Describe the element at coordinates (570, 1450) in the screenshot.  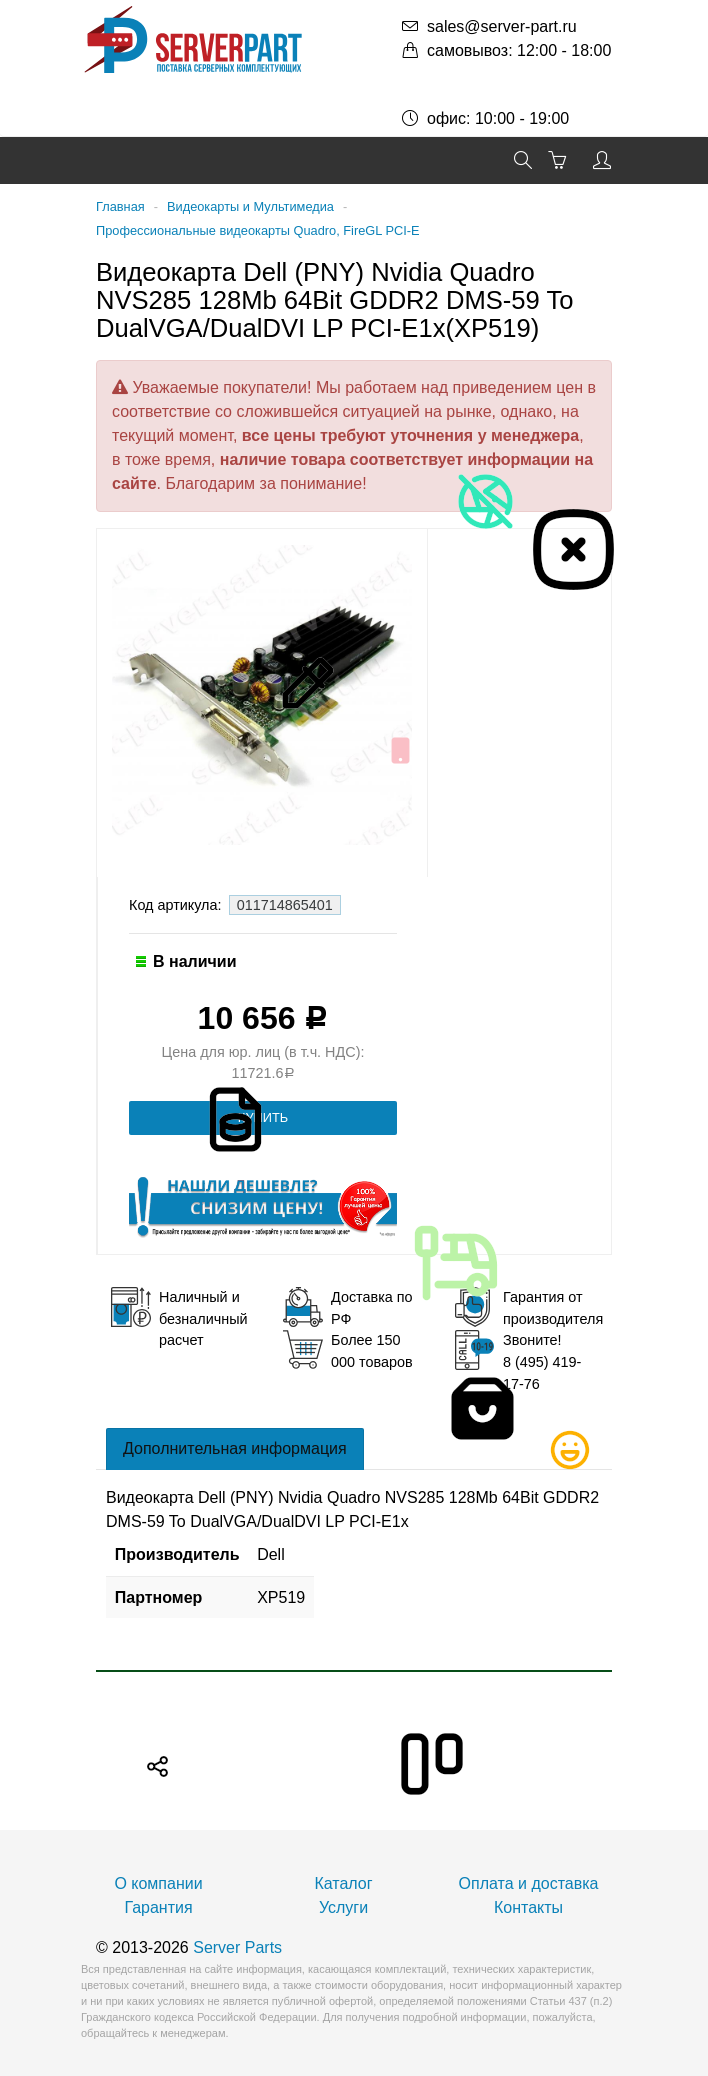
I see `rate your experience as positive` at that location.